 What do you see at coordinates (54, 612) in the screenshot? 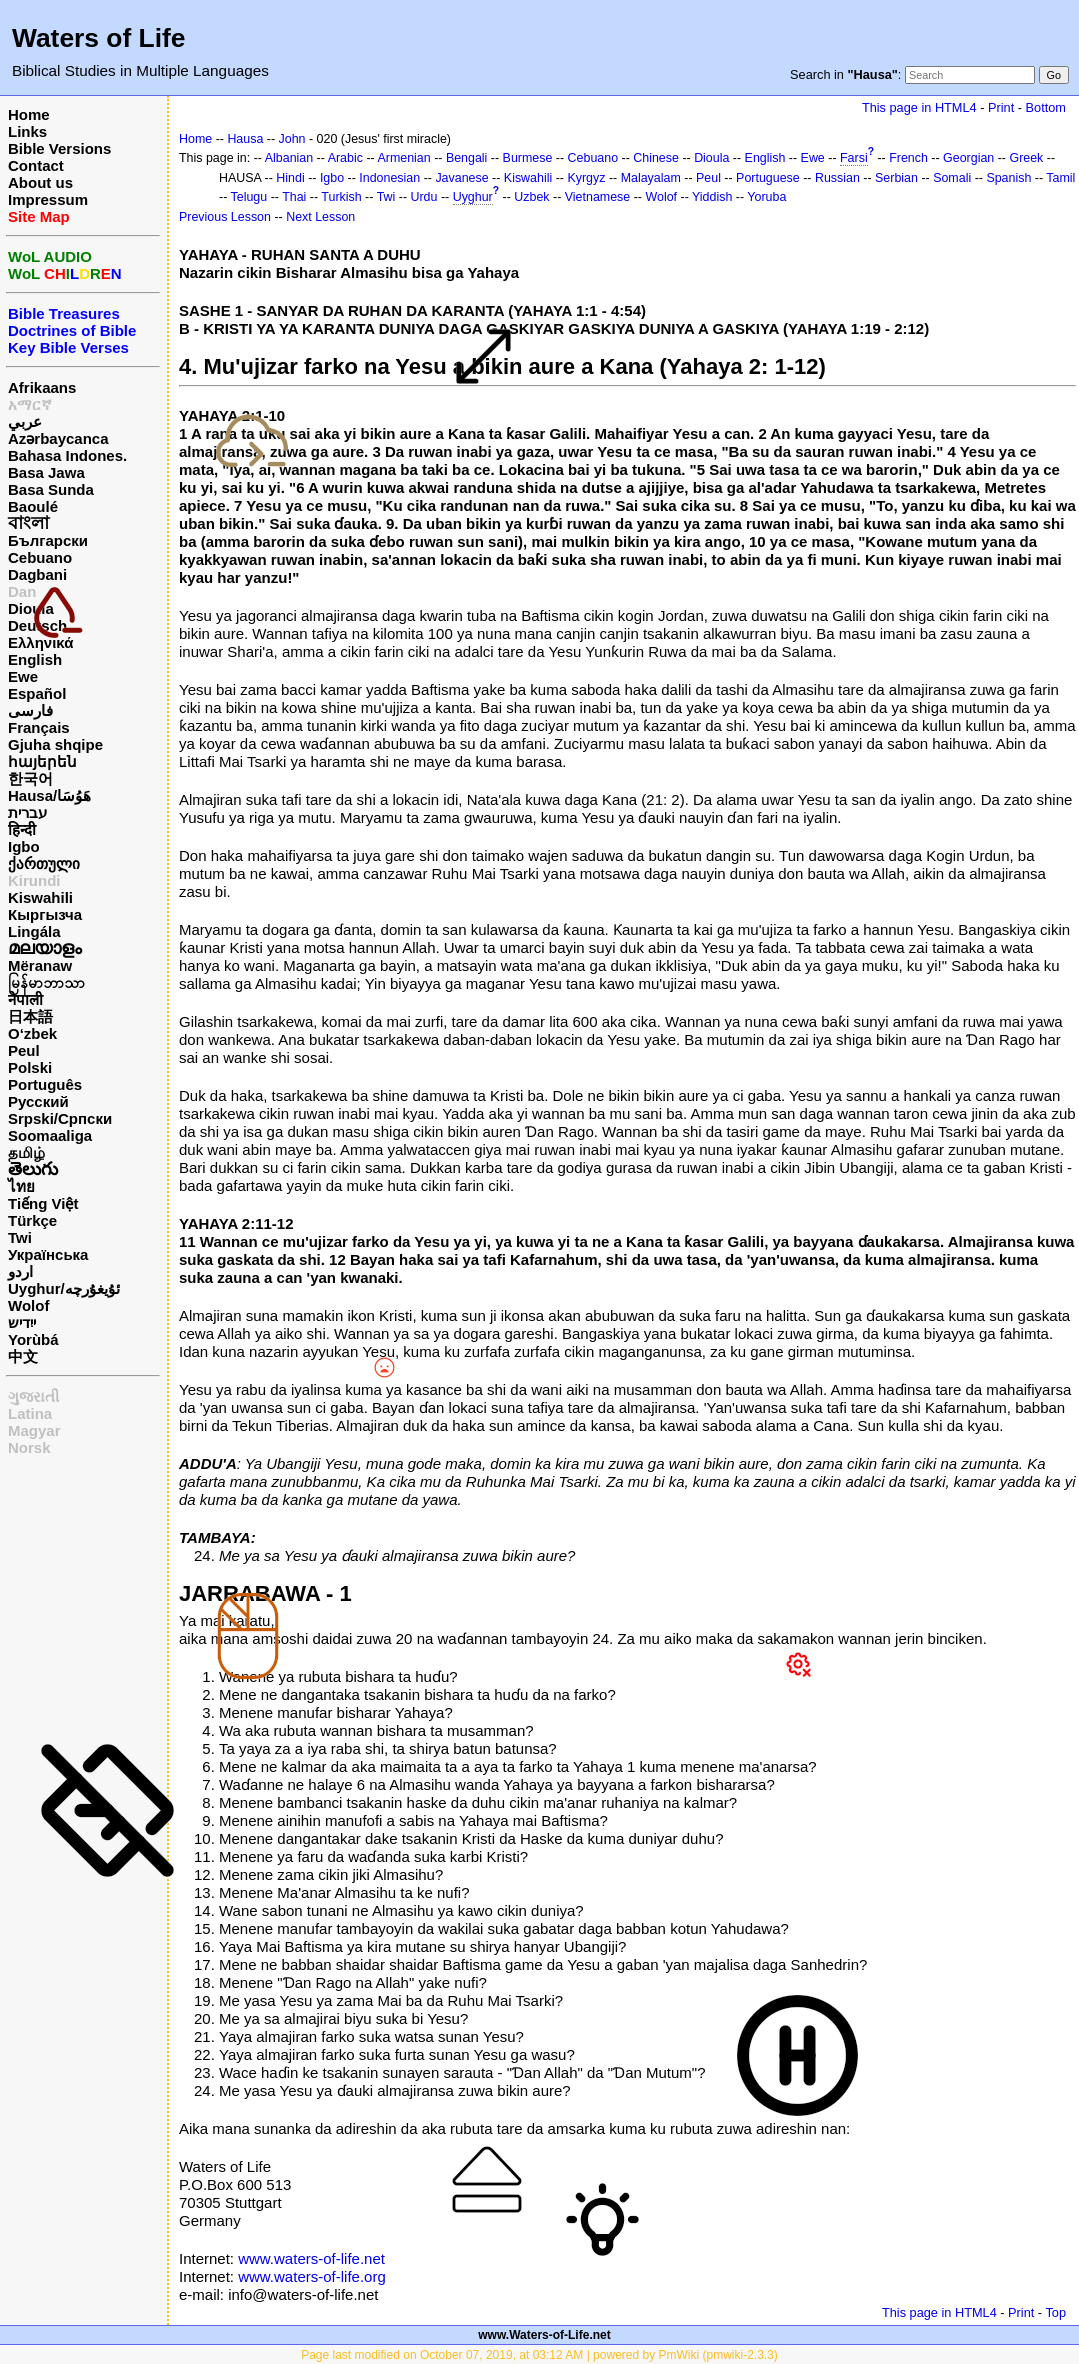
I see `decrease water or liquid level` at bounding box center [54, 612].